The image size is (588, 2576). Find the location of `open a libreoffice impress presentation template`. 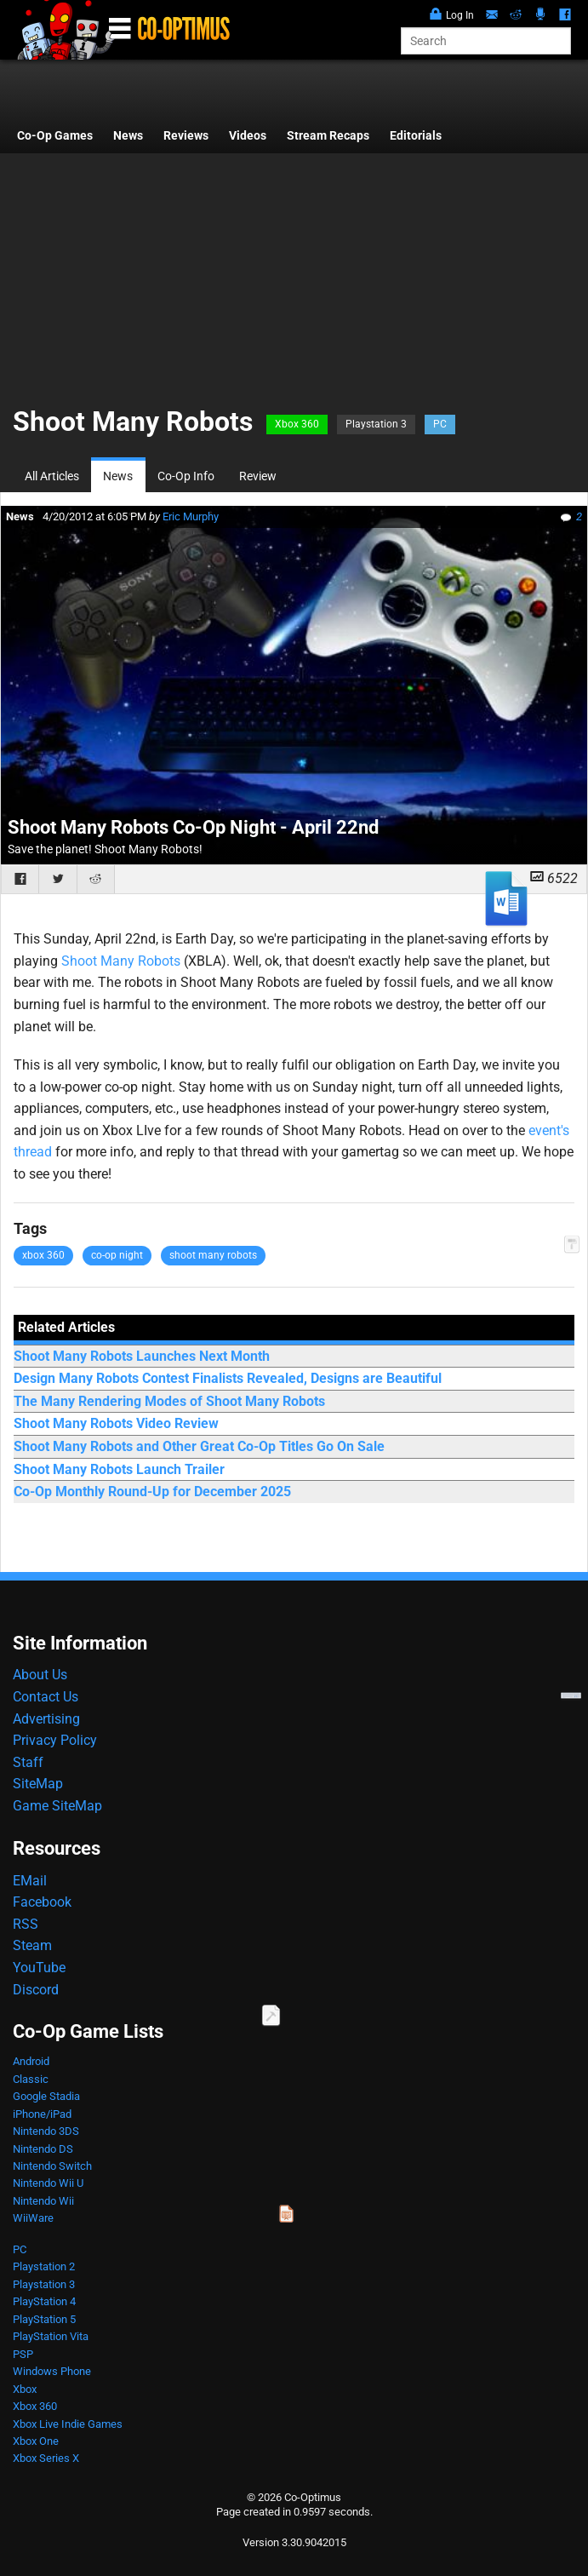

open a libreoffice impress presentation template is located at coordinates (286, 2213).